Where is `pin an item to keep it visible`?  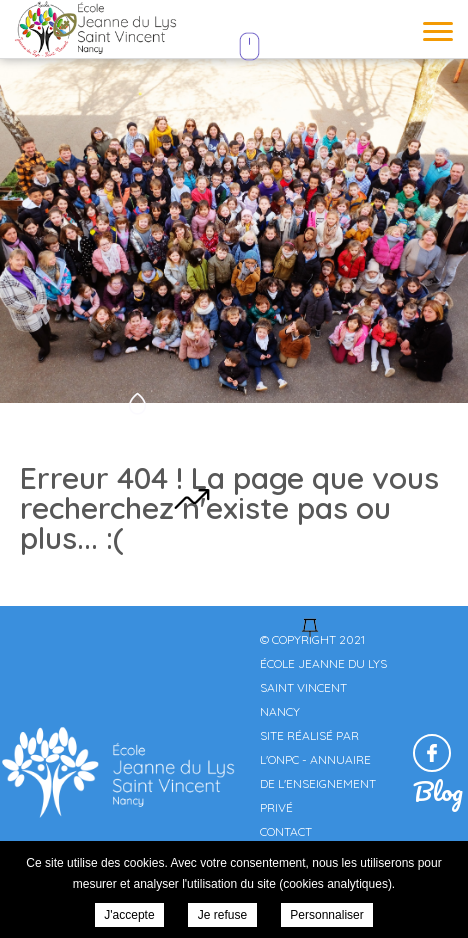
pin an item to keep it visible is located at coordinates (310, 627).